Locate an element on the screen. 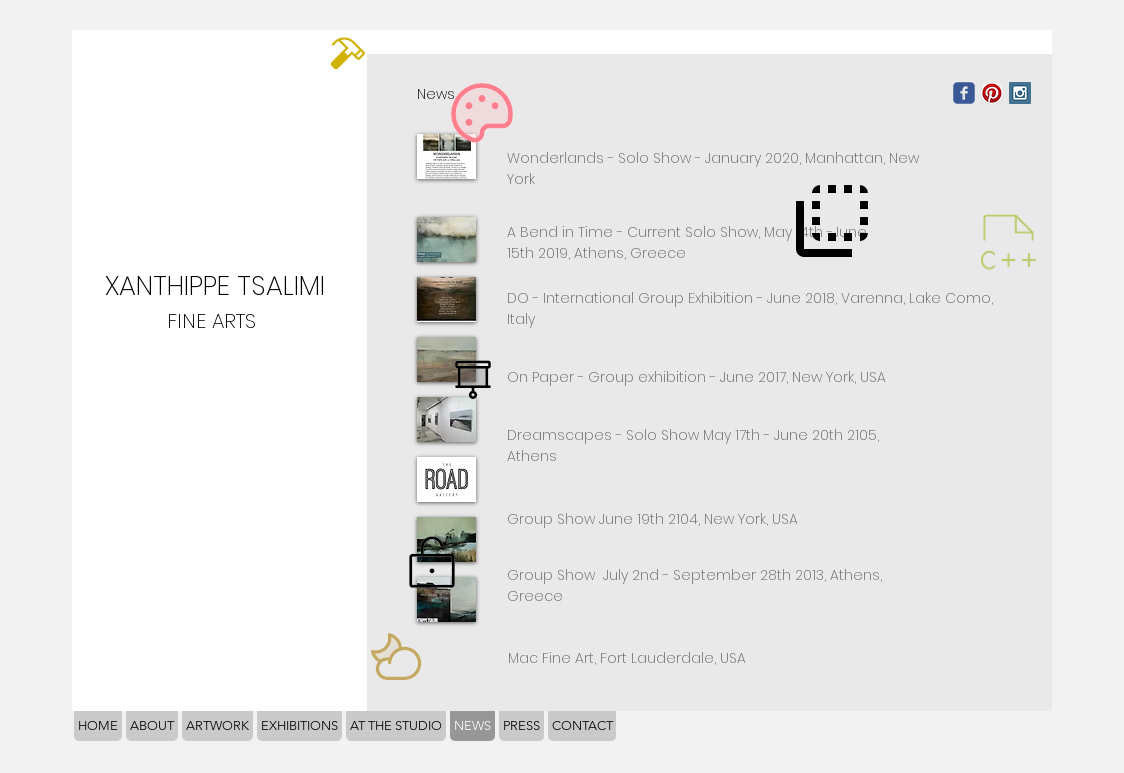 The height and width of the screenshot is (773, 1124). customize theme or color settings is located at coordinates (482, 114).